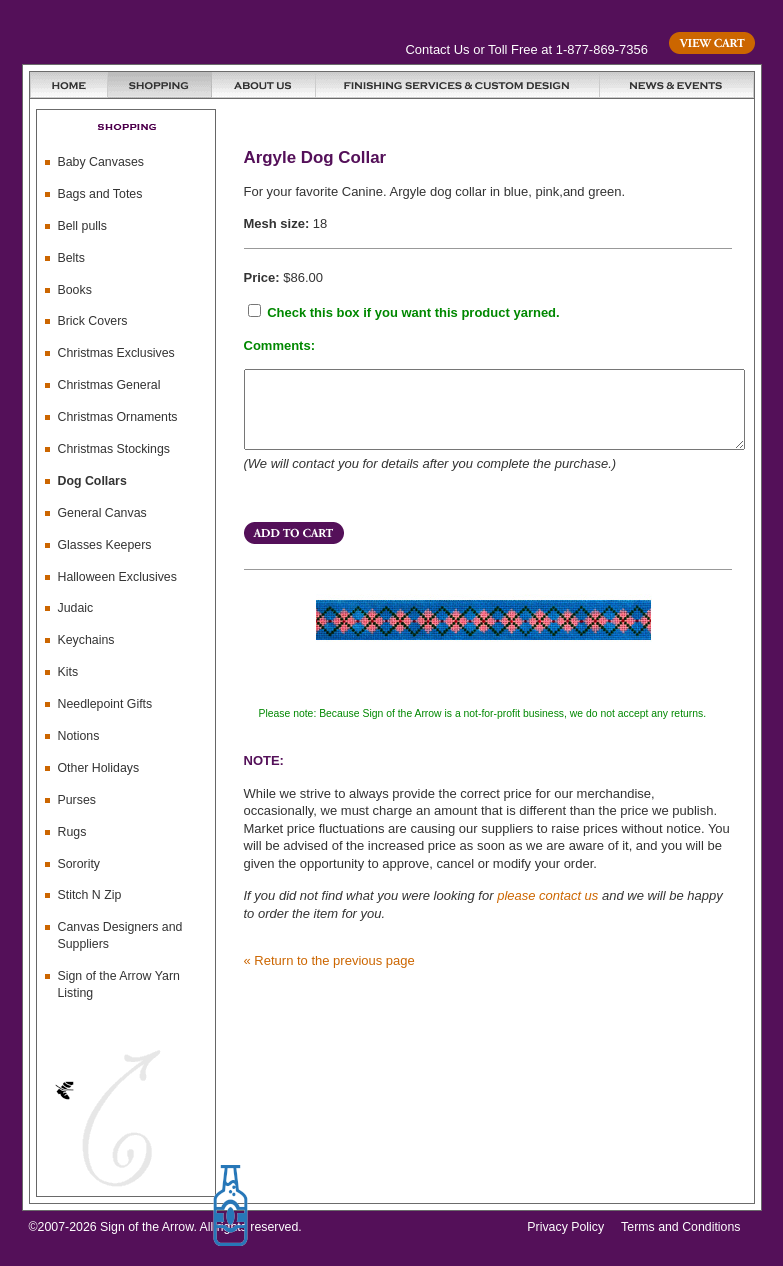 This screenshot has width=783, height=1266. I want to click on indicates a trap or hazard in gameplay, so click(64, 1090).